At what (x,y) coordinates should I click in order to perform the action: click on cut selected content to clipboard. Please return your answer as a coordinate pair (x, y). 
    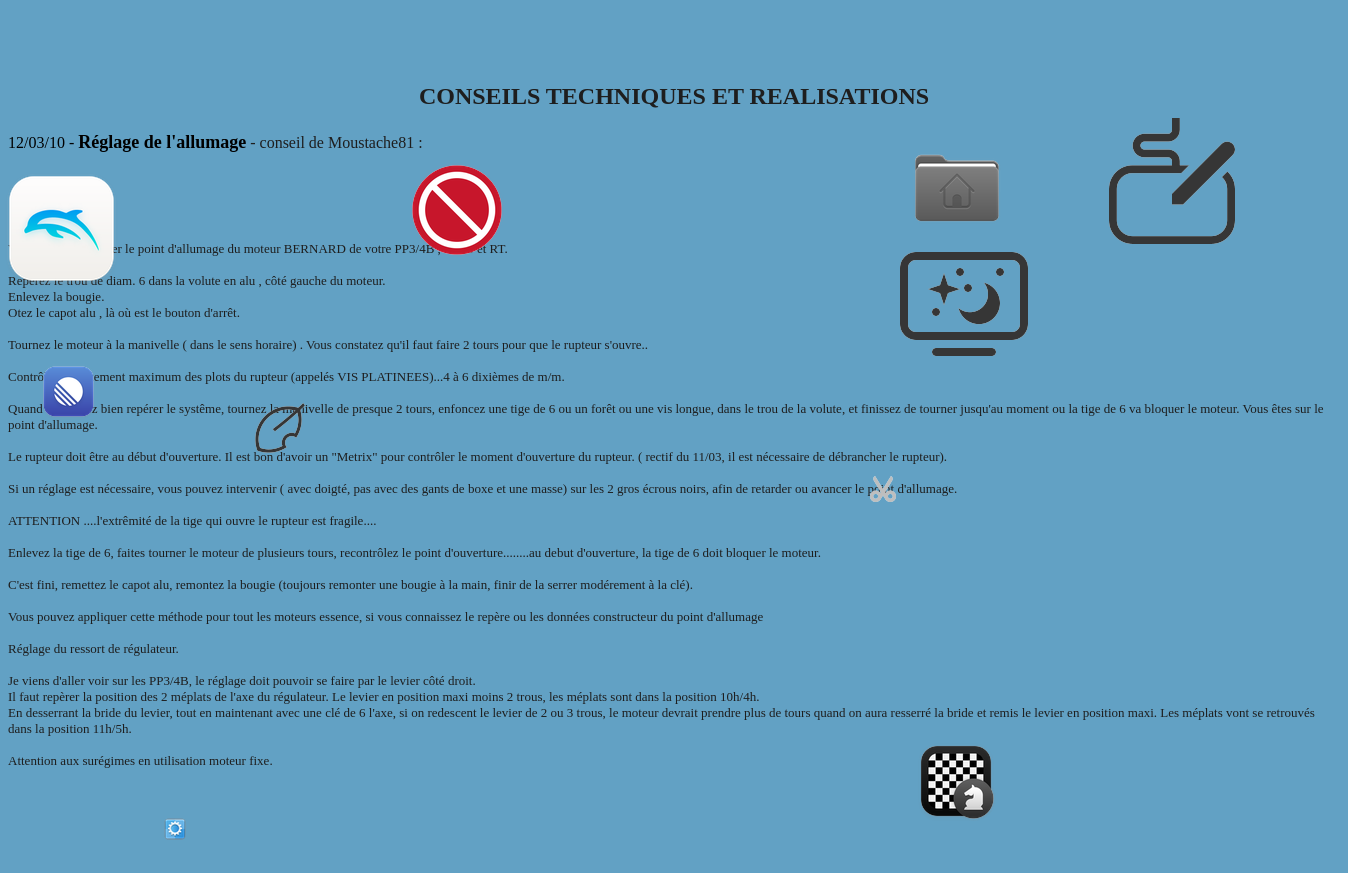
    Looking at the image, I should click on (883, 489).